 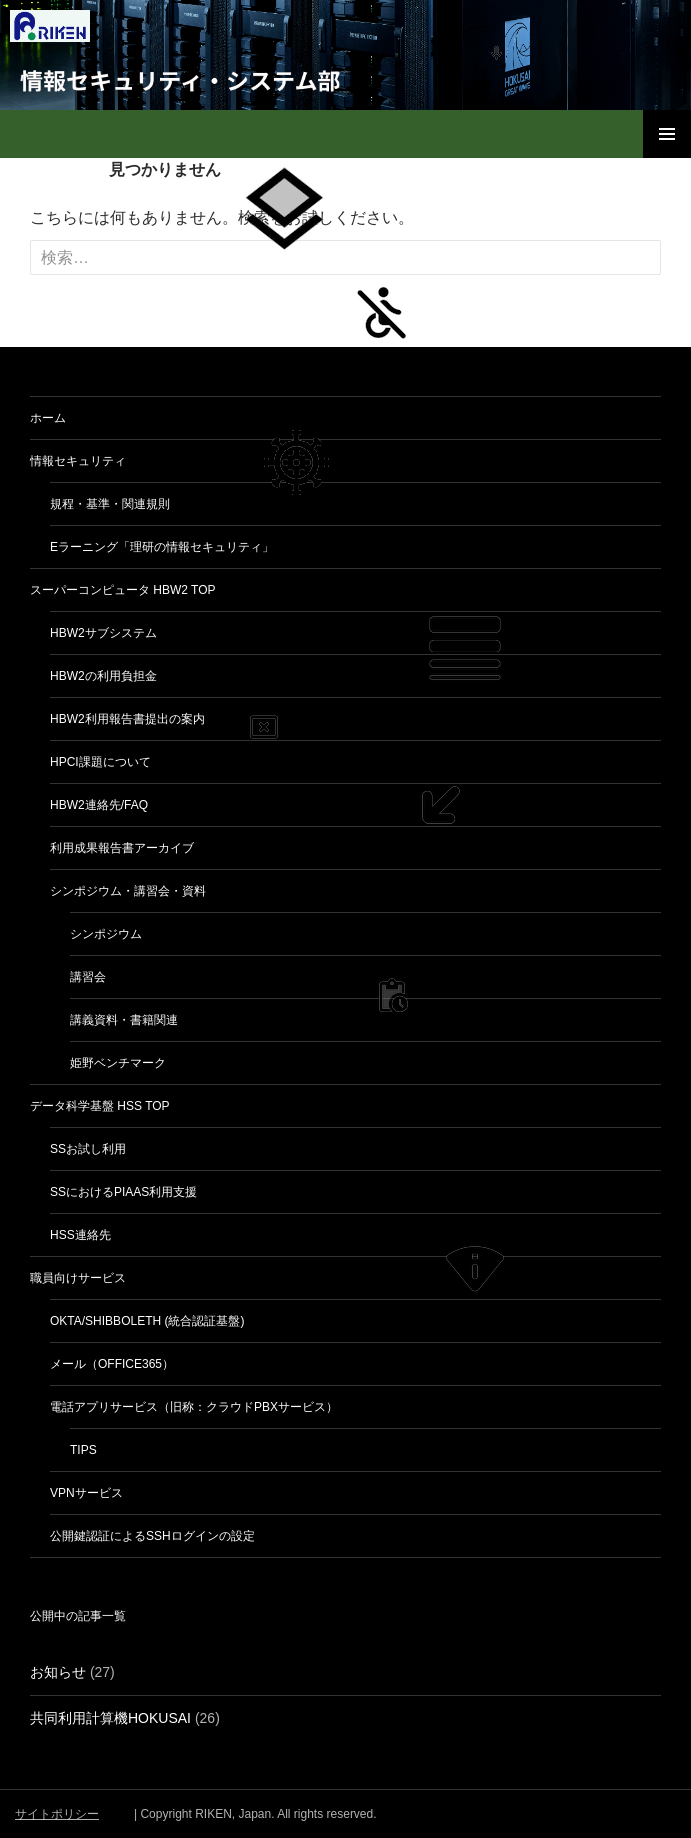 What do you see at coordinates (475, 1269) in the screenshot?
I see `scan for available wifi networks` at bounding box center [475, 1269].